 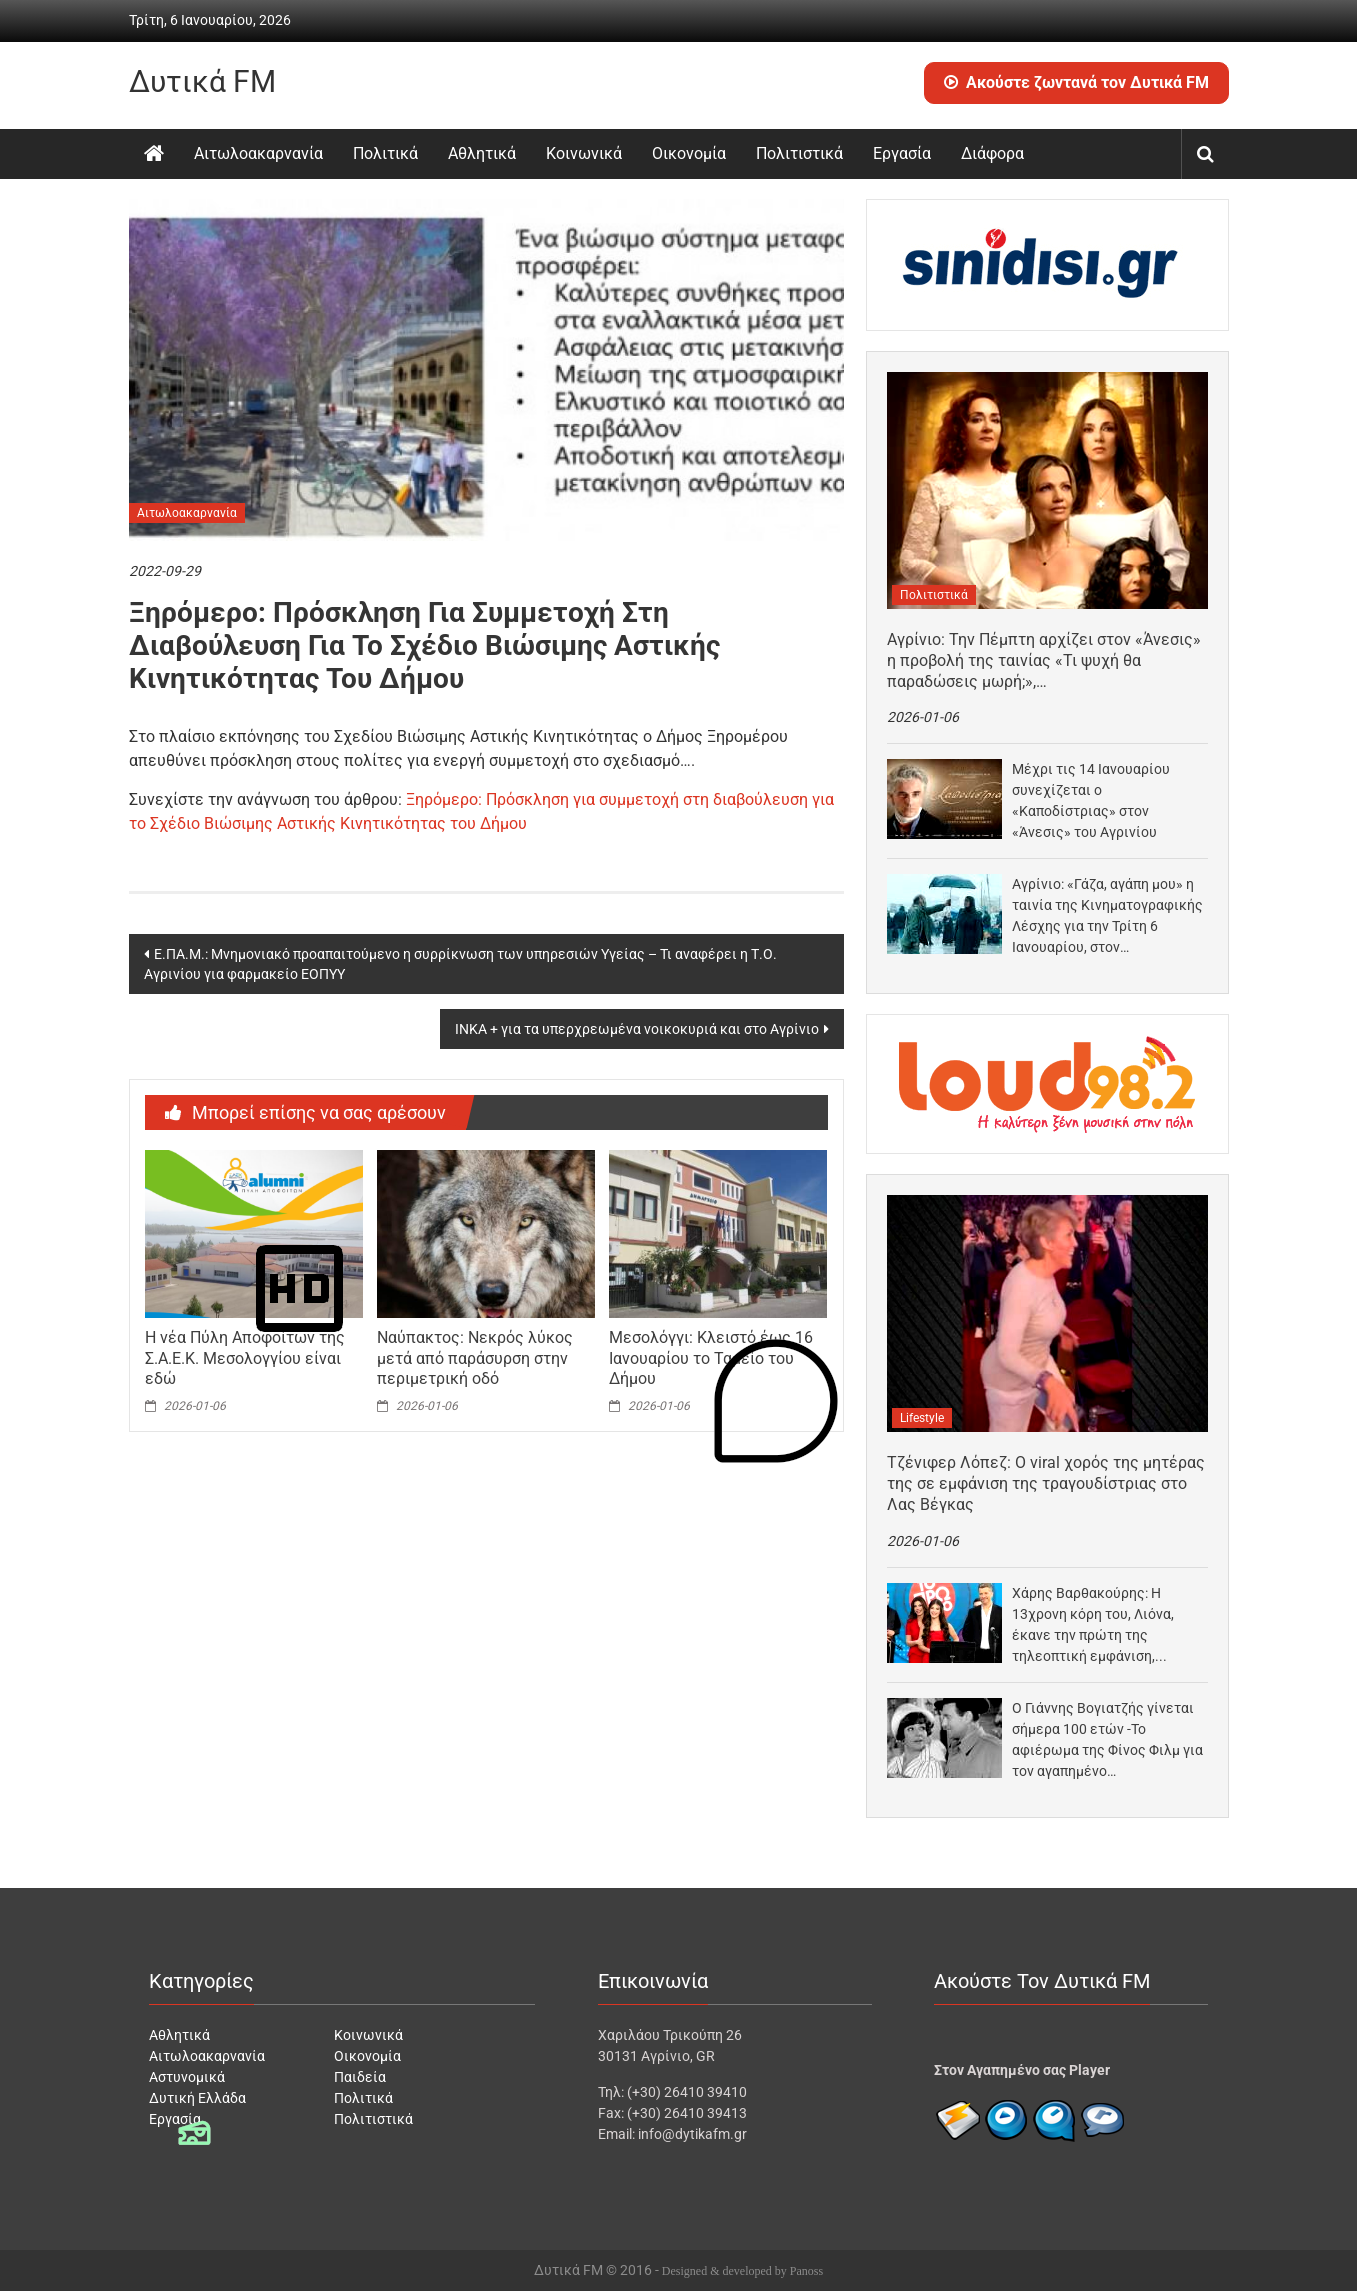 I want to click on indicates dairy or cheese product category, so click(x=194, y=2134).